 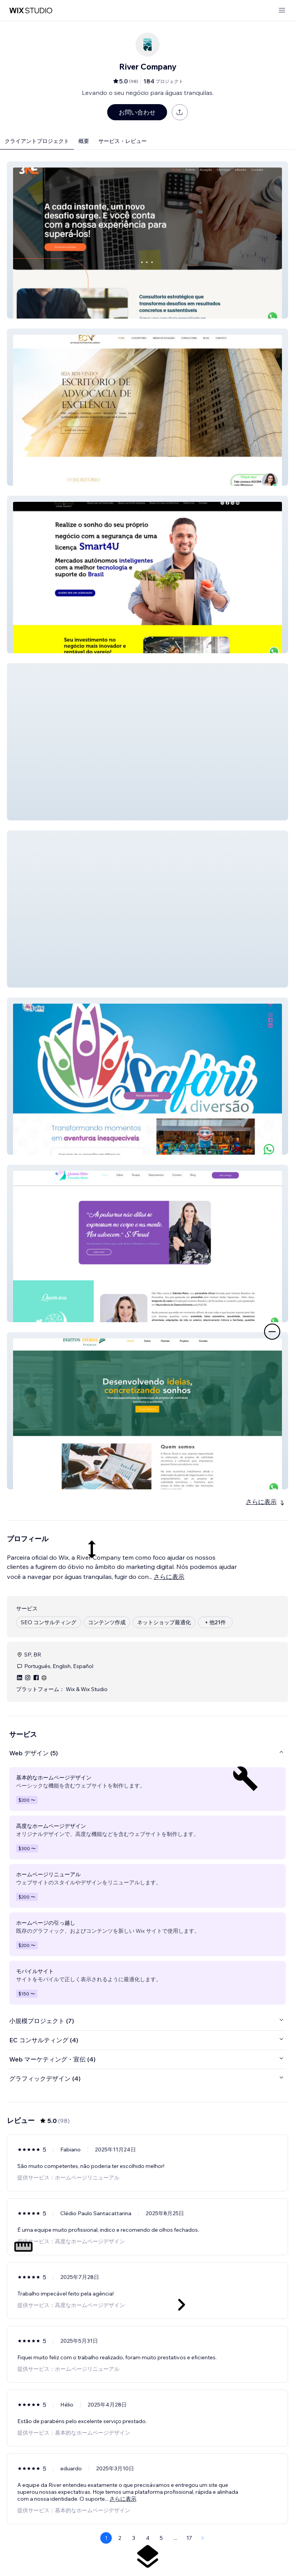 I want to click on access ruler or measurement tool, so click(x=23, y=2247).